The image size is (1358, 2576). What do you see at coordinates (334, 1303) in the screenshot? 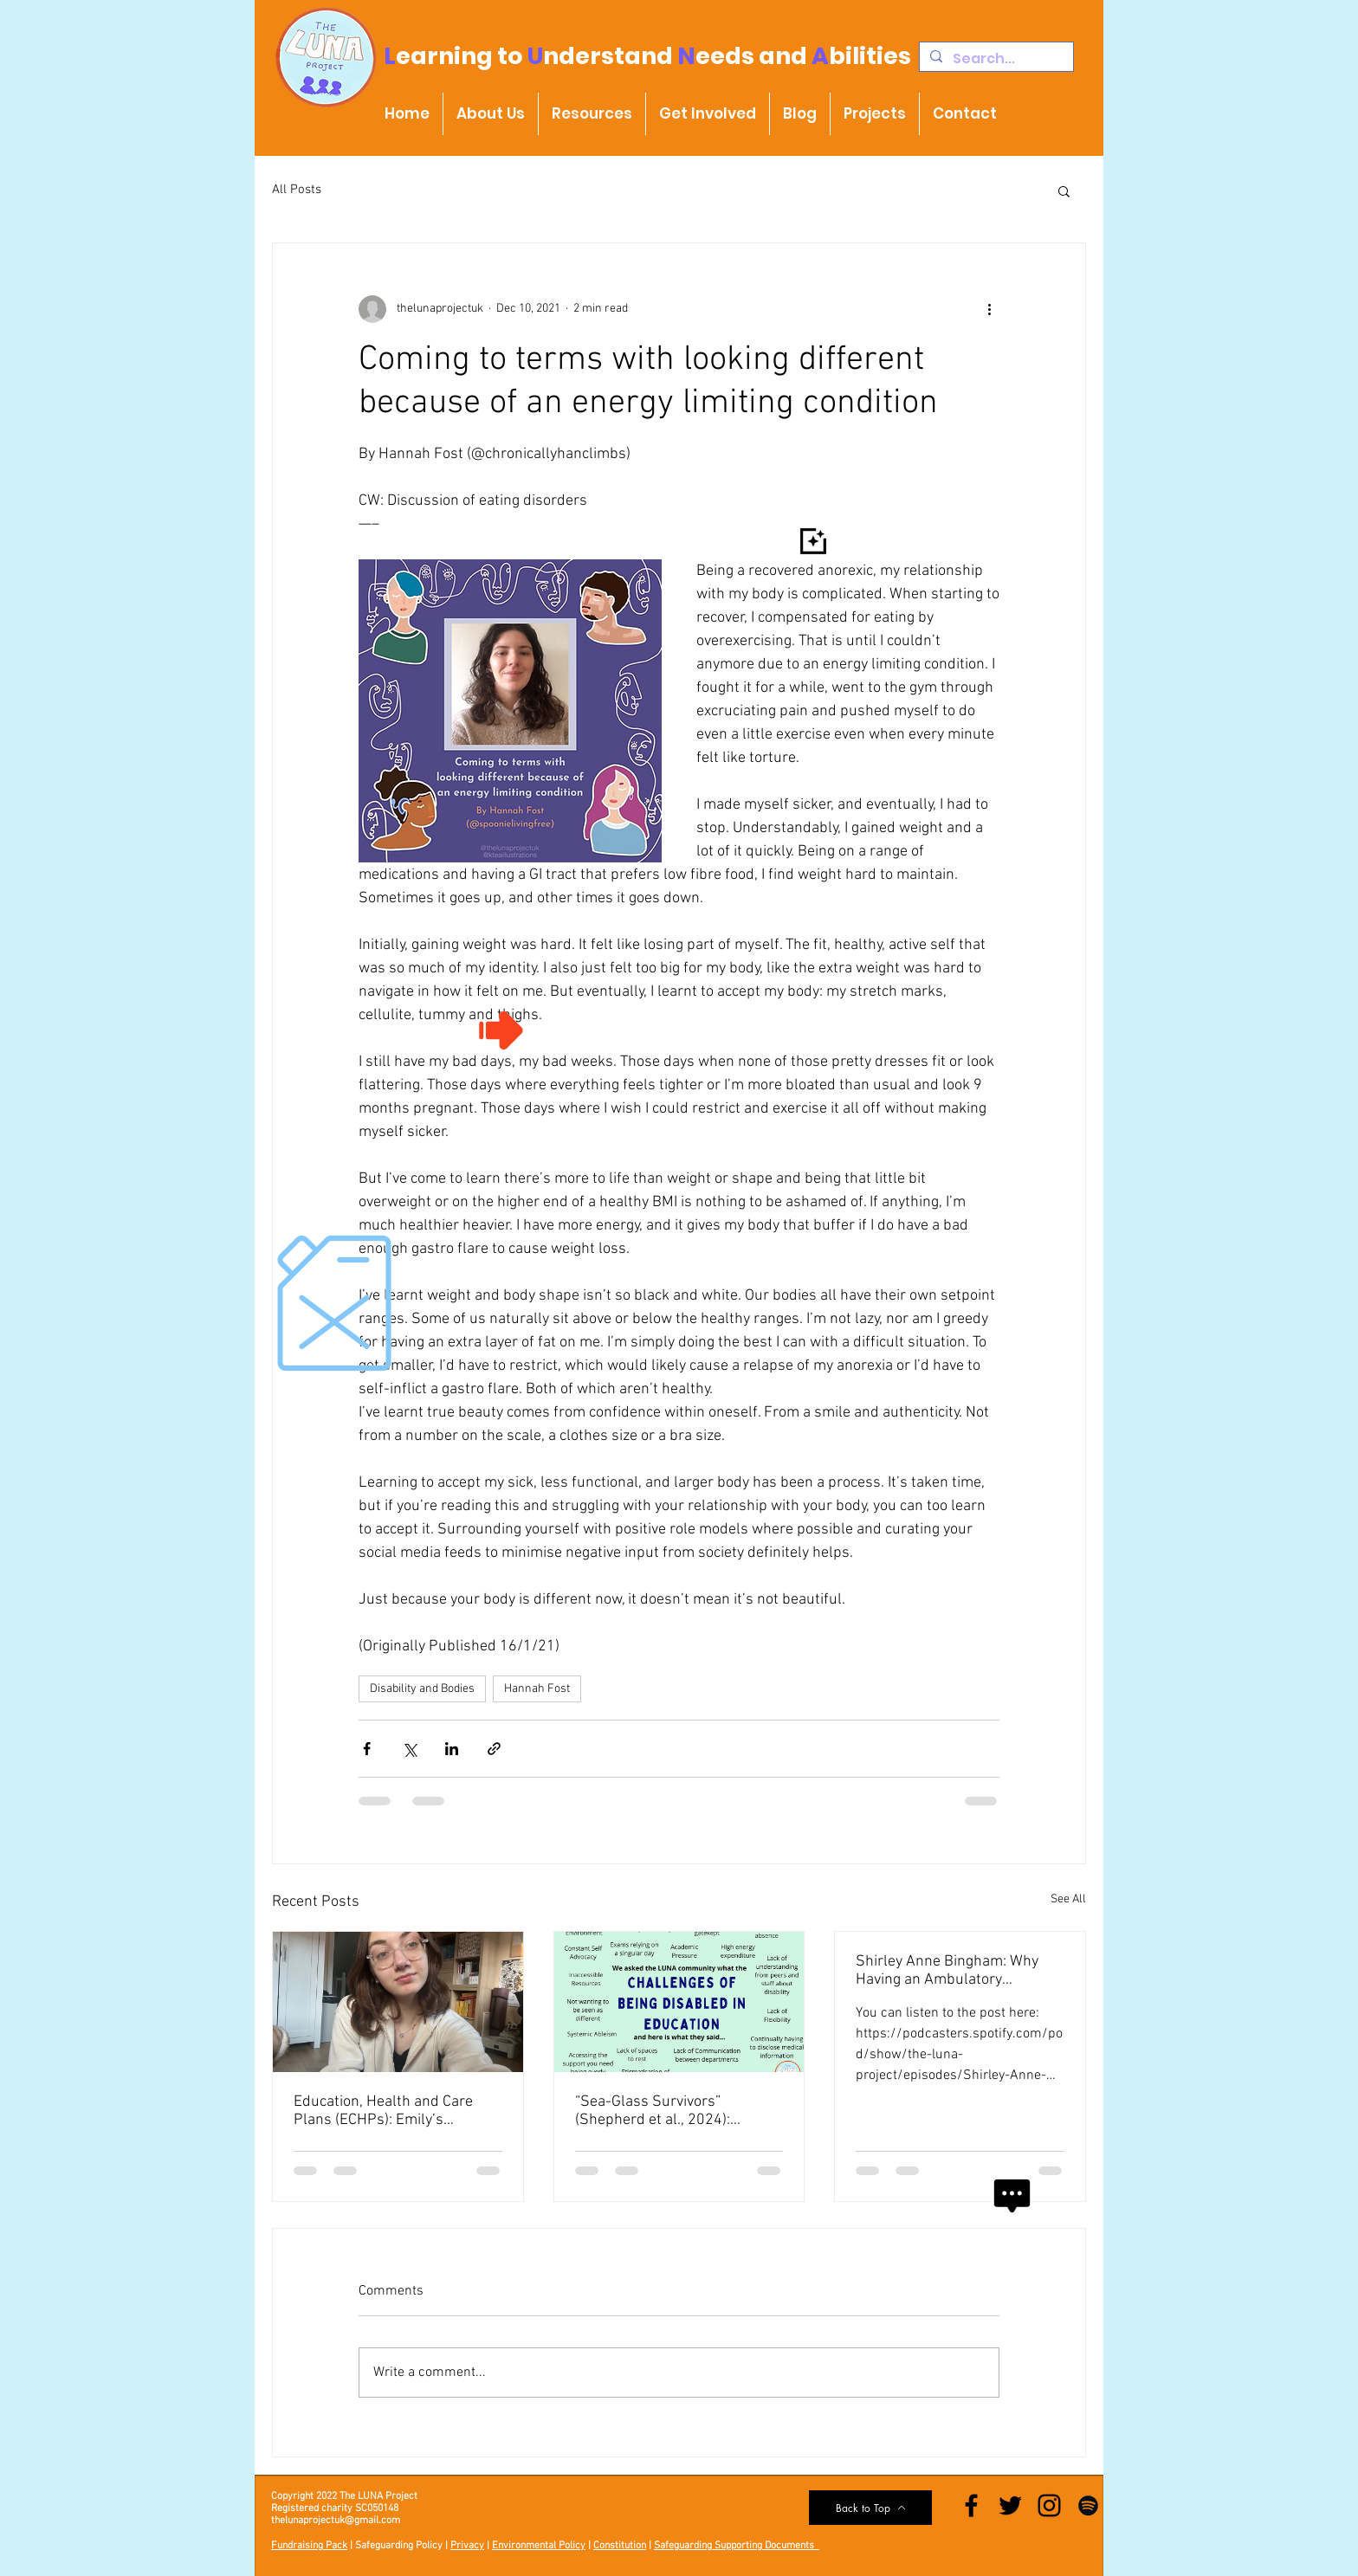
I see `indicates fuel or gas station nearby` at bounding box center [334, 1303].